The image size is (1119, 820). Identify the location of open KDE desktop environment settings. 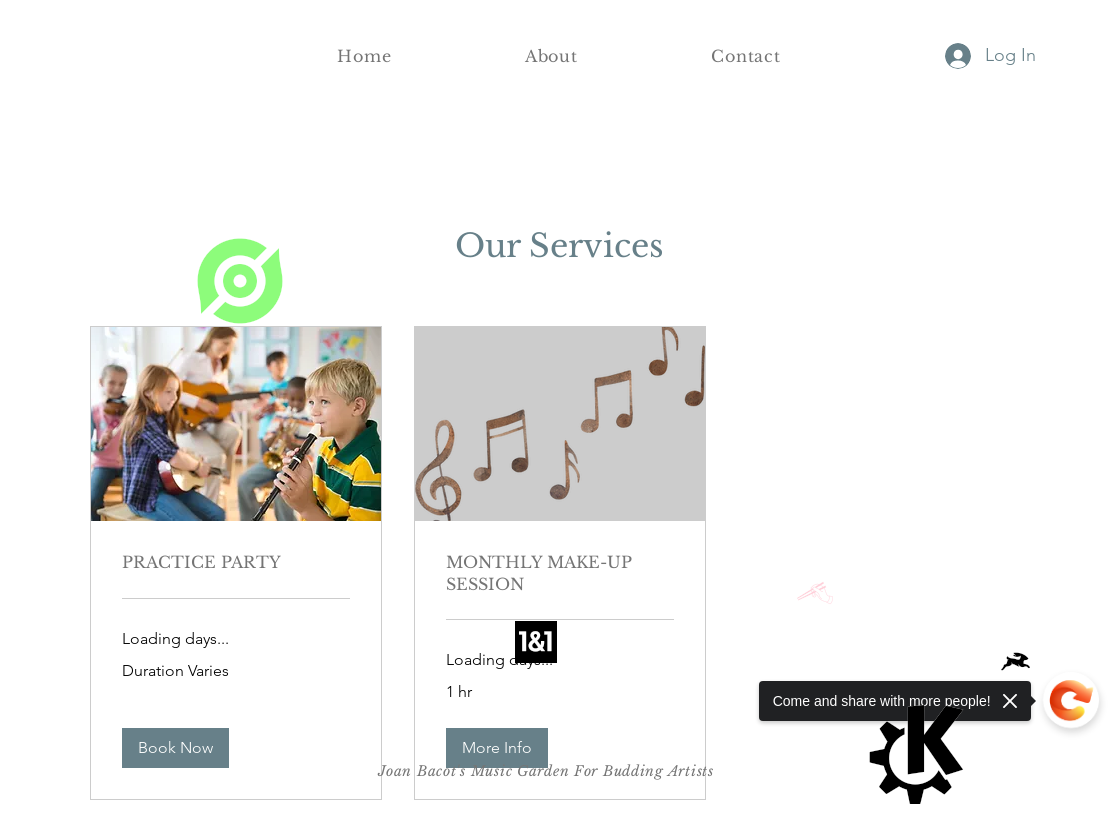
(916, 754).